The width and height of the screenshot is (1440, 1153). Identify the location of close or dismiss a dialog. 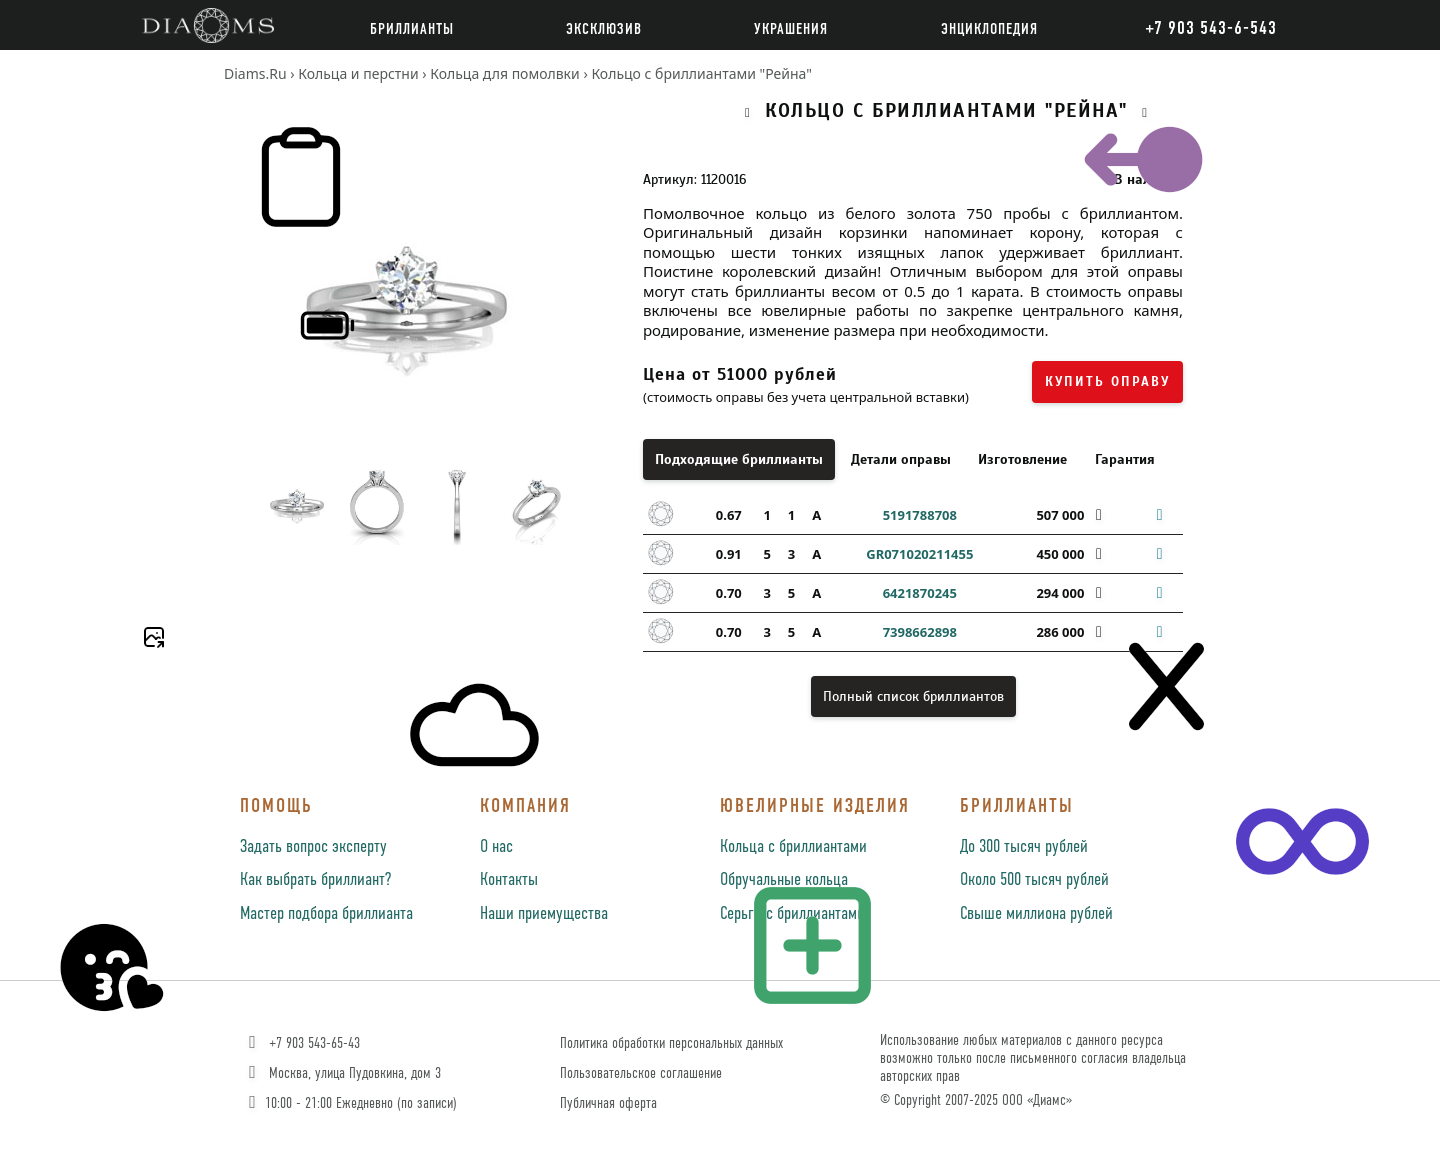
(1166, 686).